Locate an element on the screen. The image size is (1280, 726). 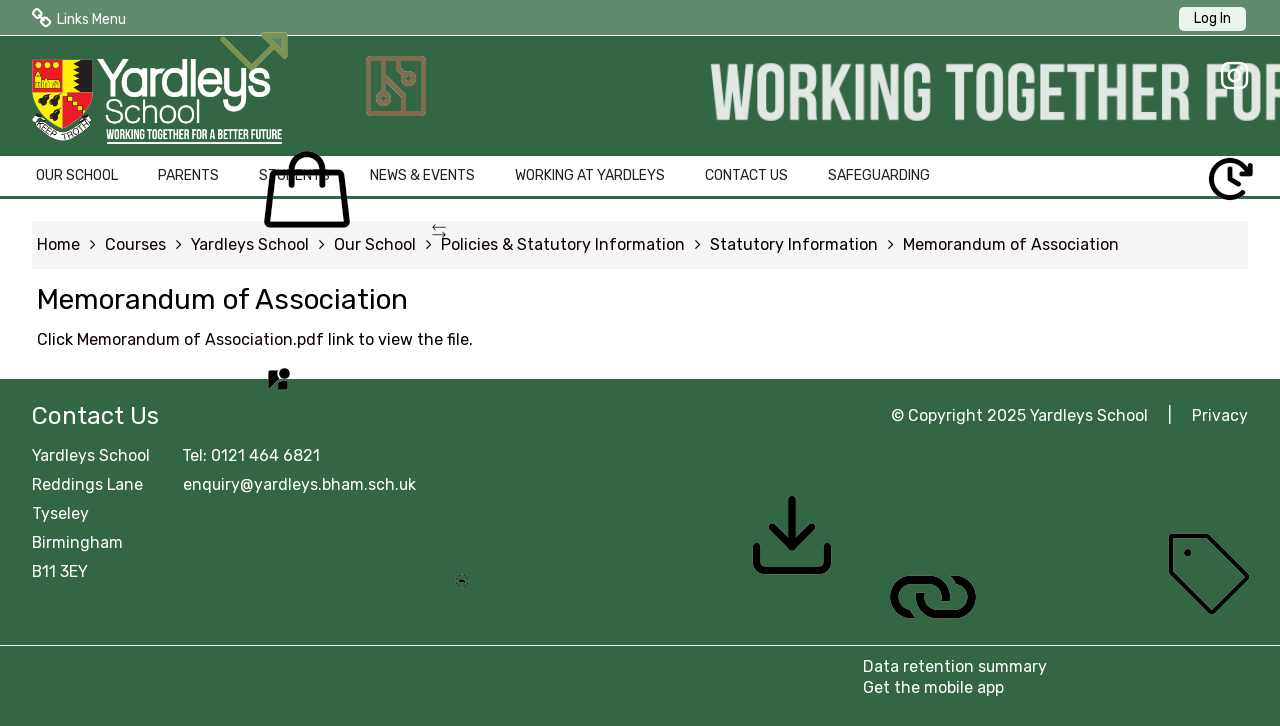
access hardware or circuit settings is located at coordinates (396, 86).